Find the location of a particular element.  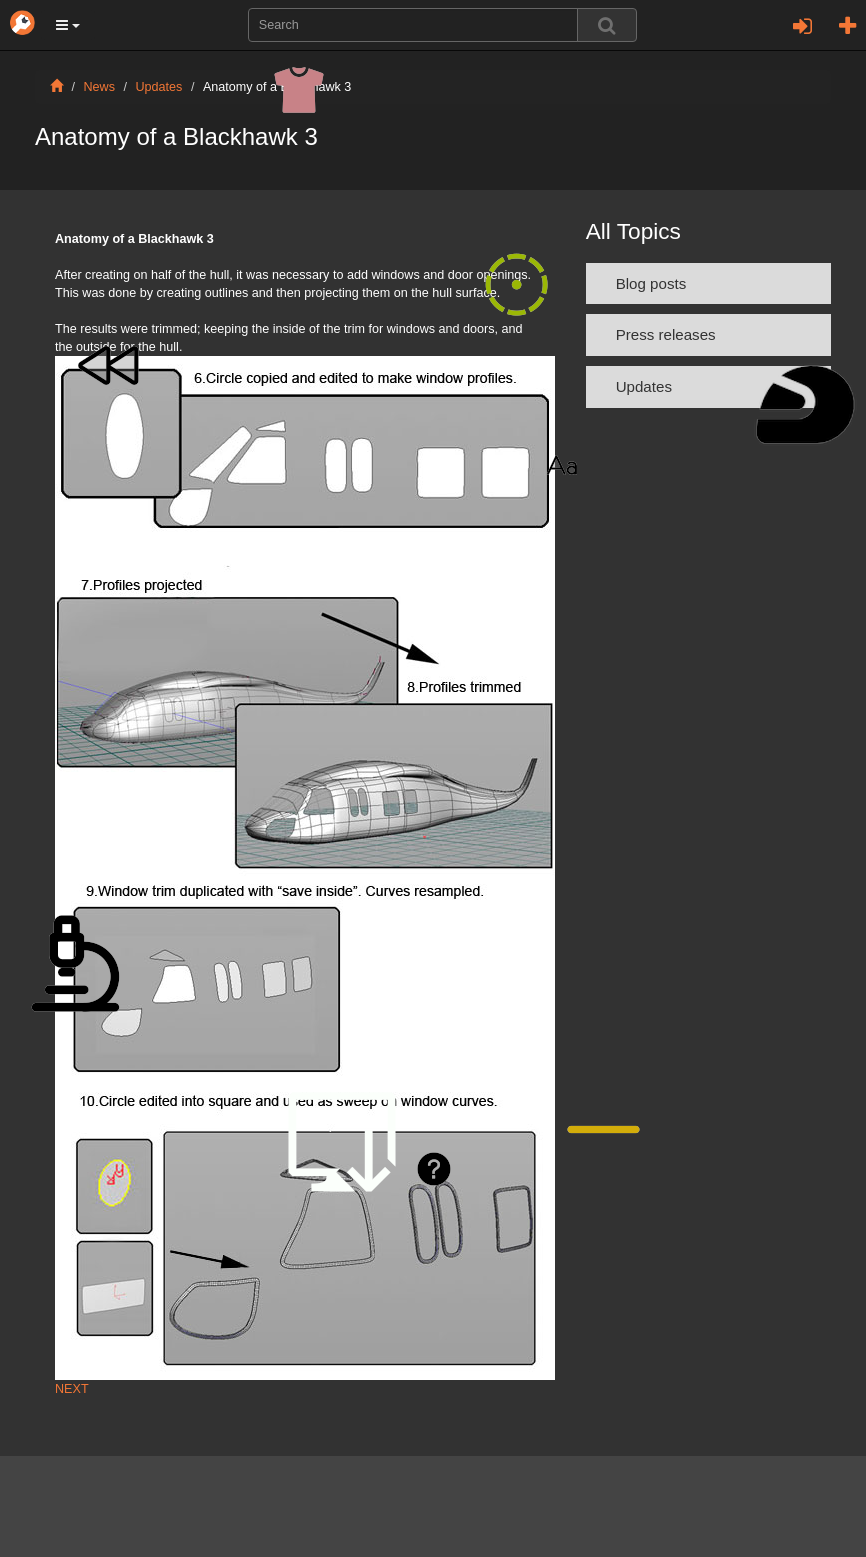

access motorsports or racing content is located at coordinates (805, 404).